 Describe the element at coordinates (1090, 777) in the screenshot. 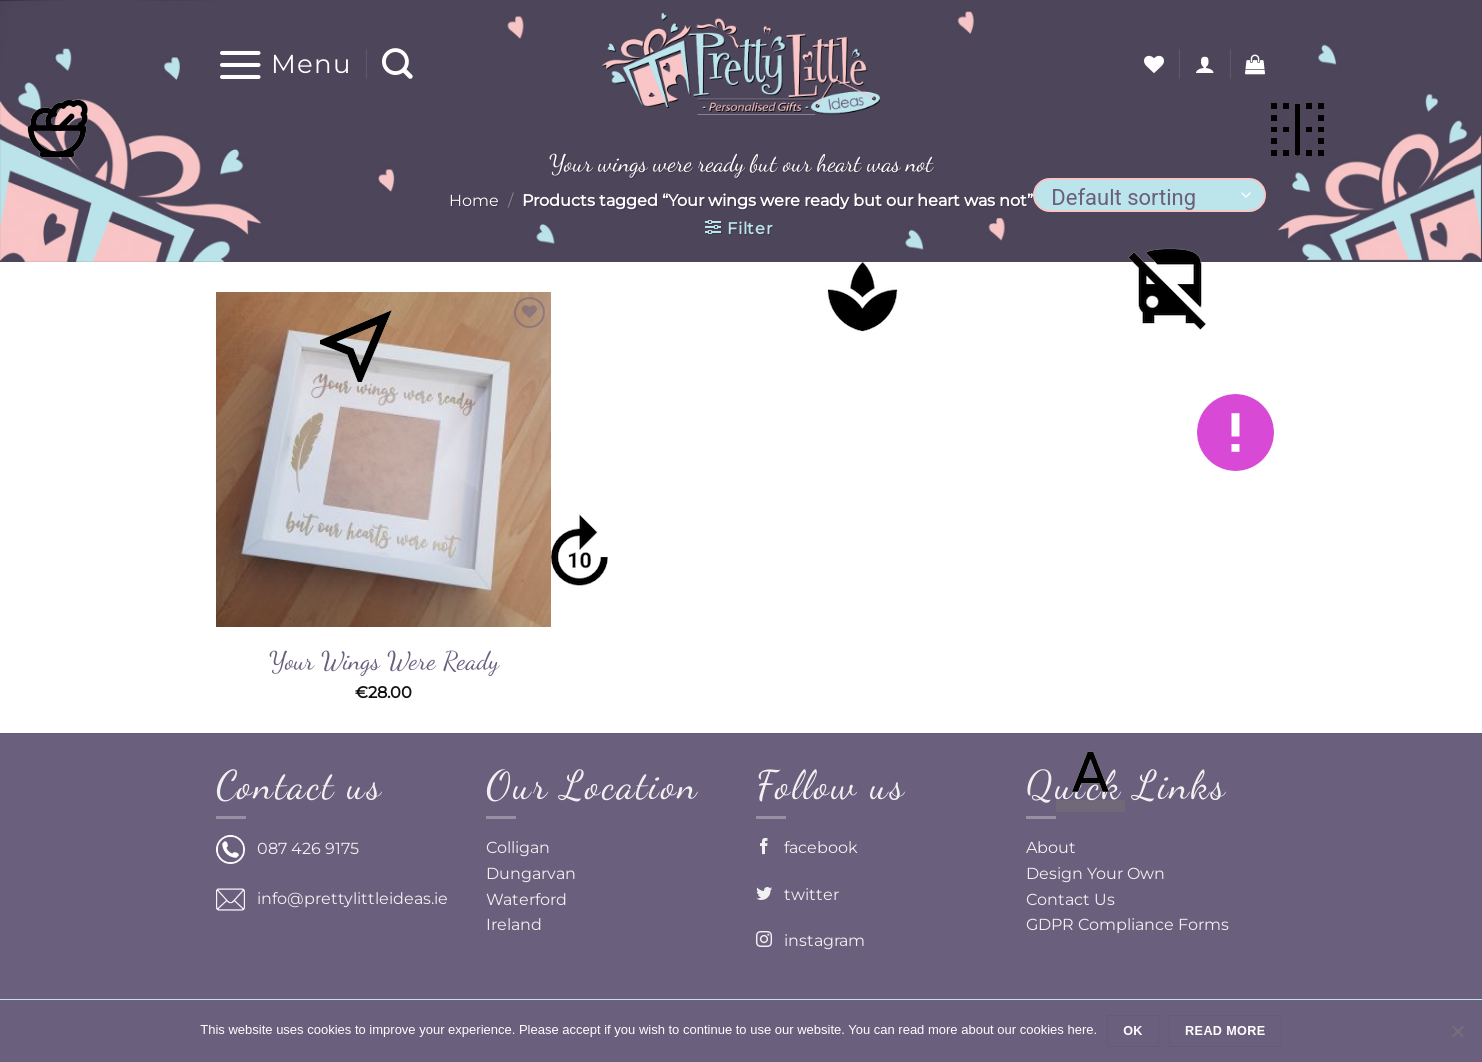

I see `change text color` at that location.